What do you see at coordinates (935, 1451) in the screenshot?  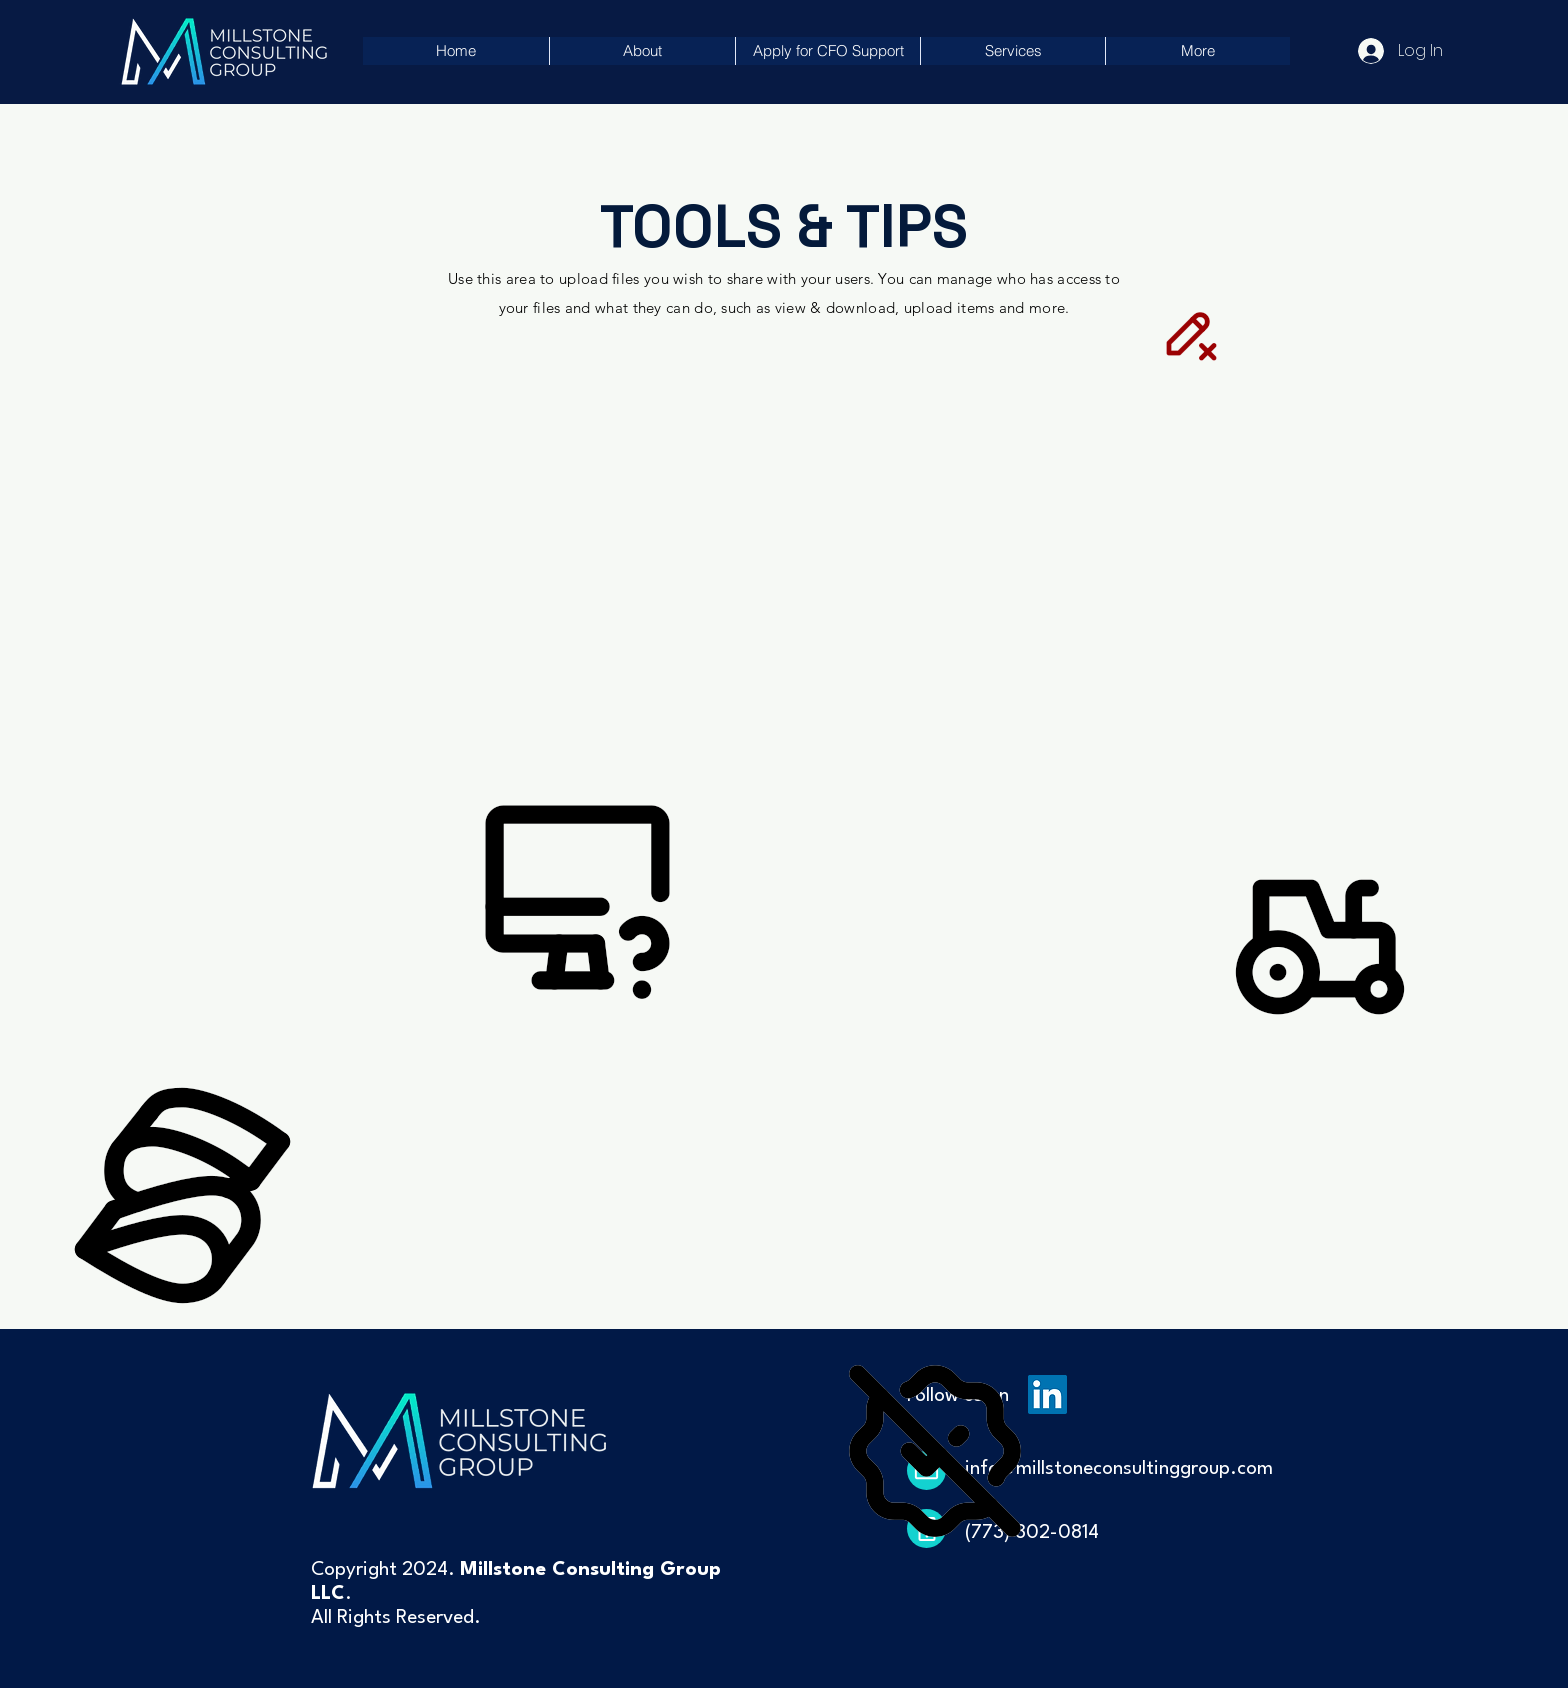 I see `discount or promotion unavailable` at bounding box center [935, 1451].